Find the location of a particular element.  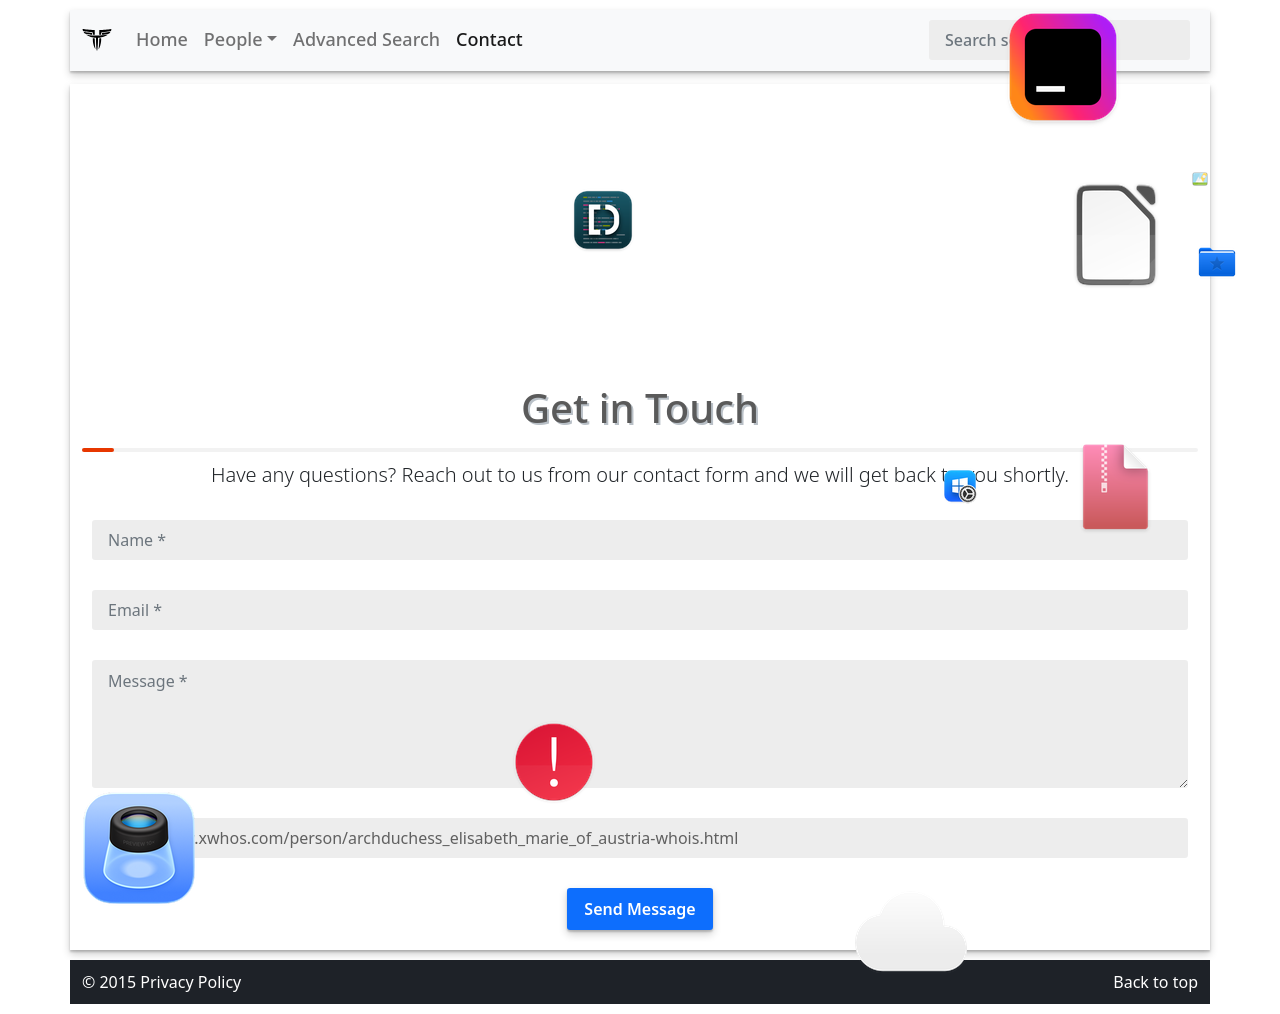

open wine configuration settings is located at coordinates (960, 486).